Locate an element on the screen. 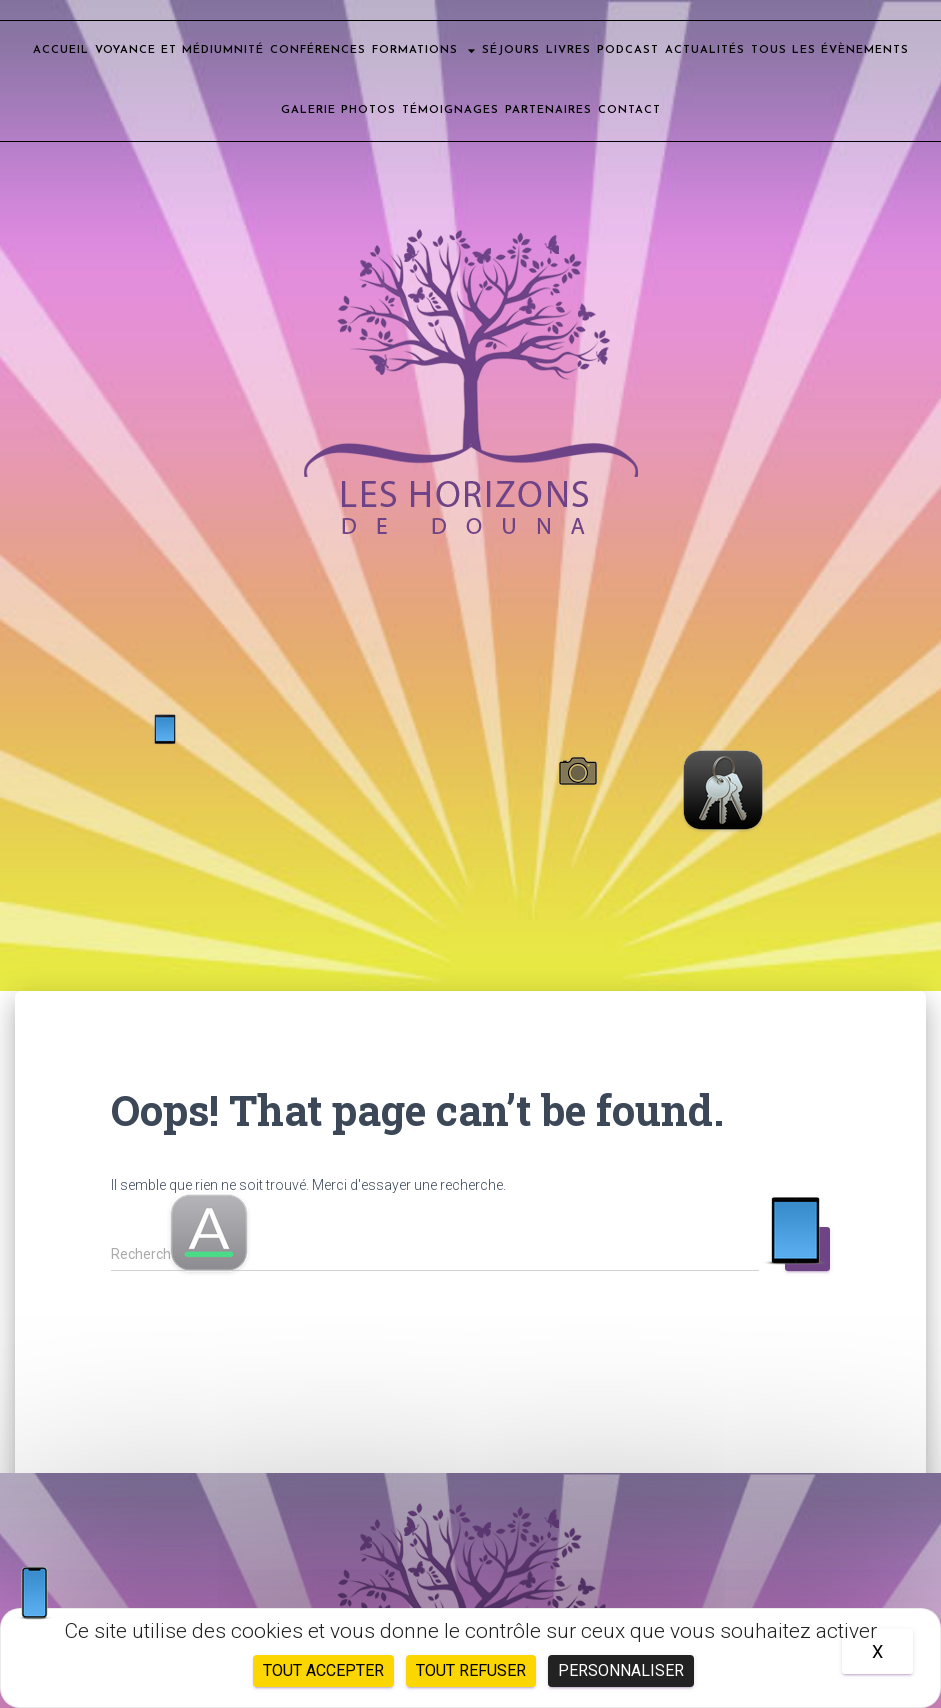 Image resolution: width=941 pixels, height=1708 pixels. iPhone 11 or 12 device icon is located at coordinates (34, 1593).